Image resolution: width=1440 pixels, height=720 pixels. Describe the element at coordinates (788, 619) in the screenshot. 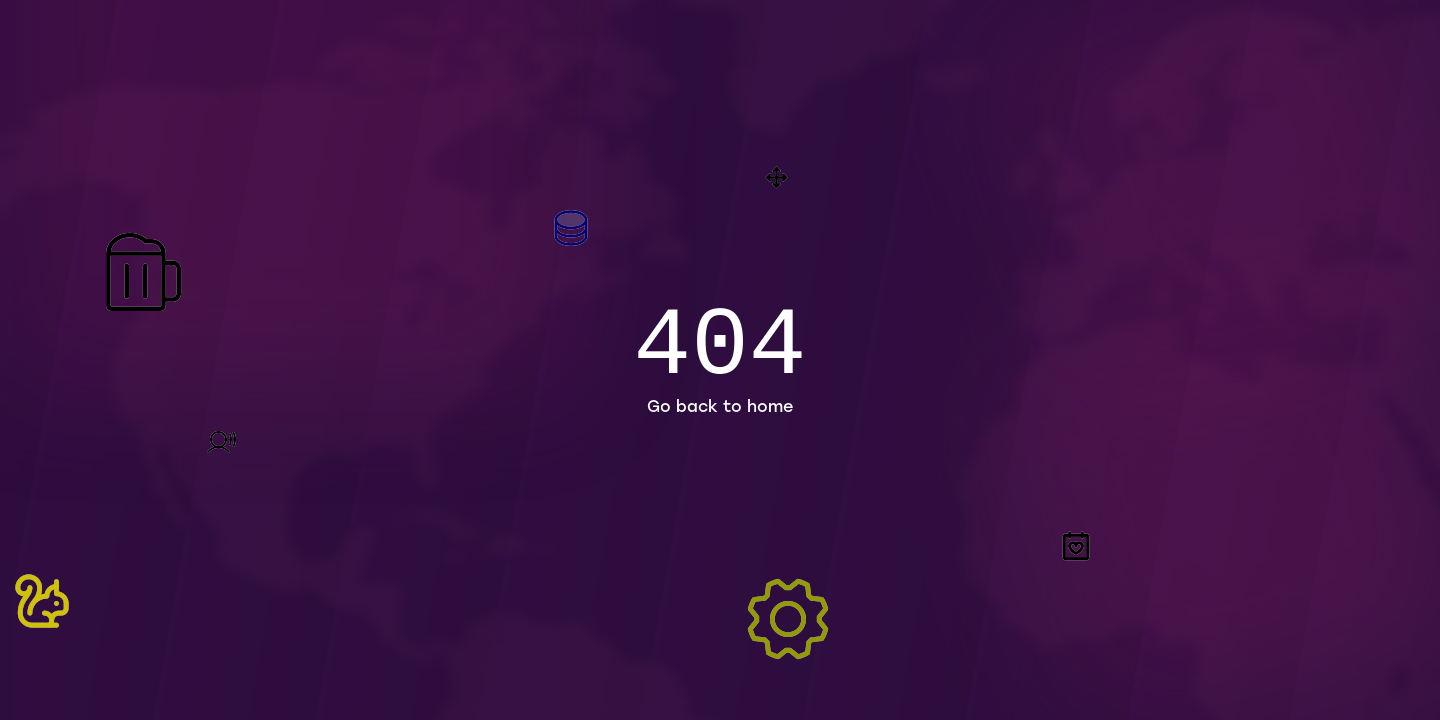

I see `access settings` at that location.